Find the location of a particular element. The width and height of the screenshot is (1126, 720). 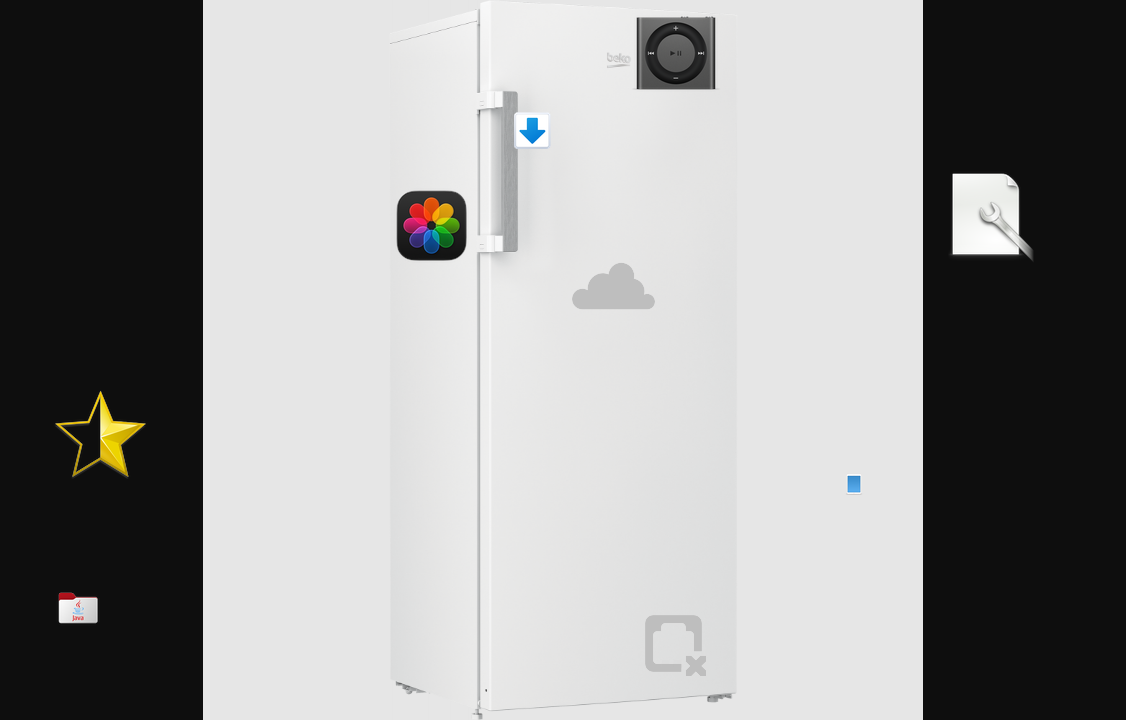

iPad device with cellular connectivity is located at coordinates (854, 484).